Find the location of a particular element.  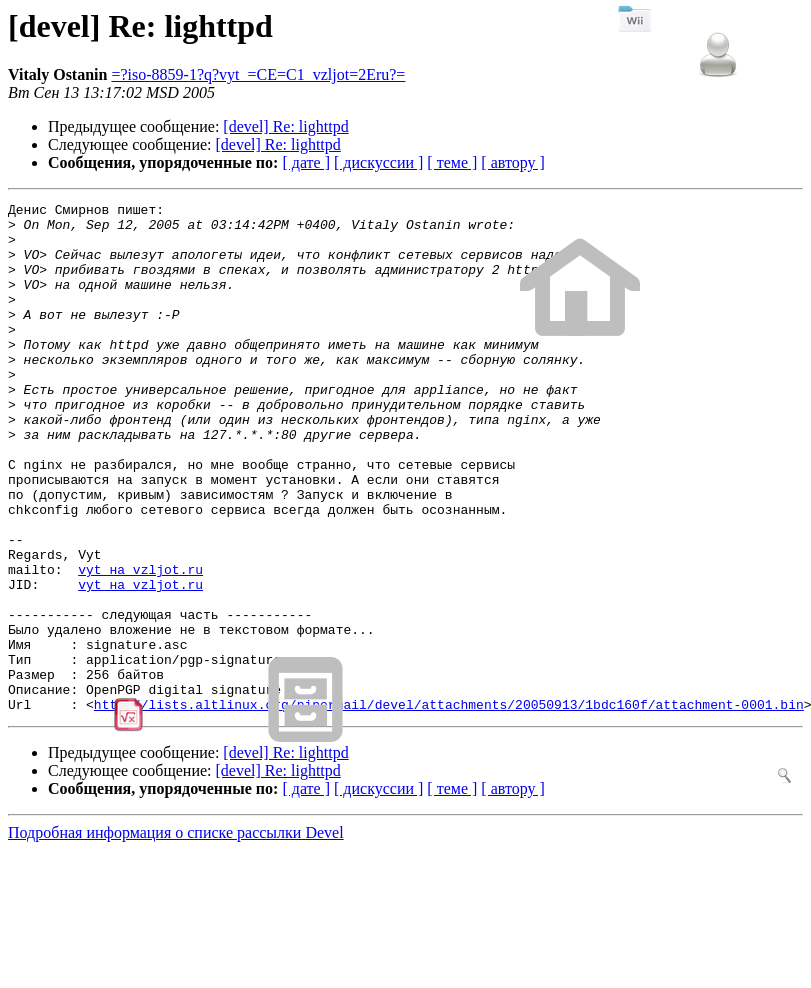

libreoffice math formula template file is located at coordinates (128, 714).